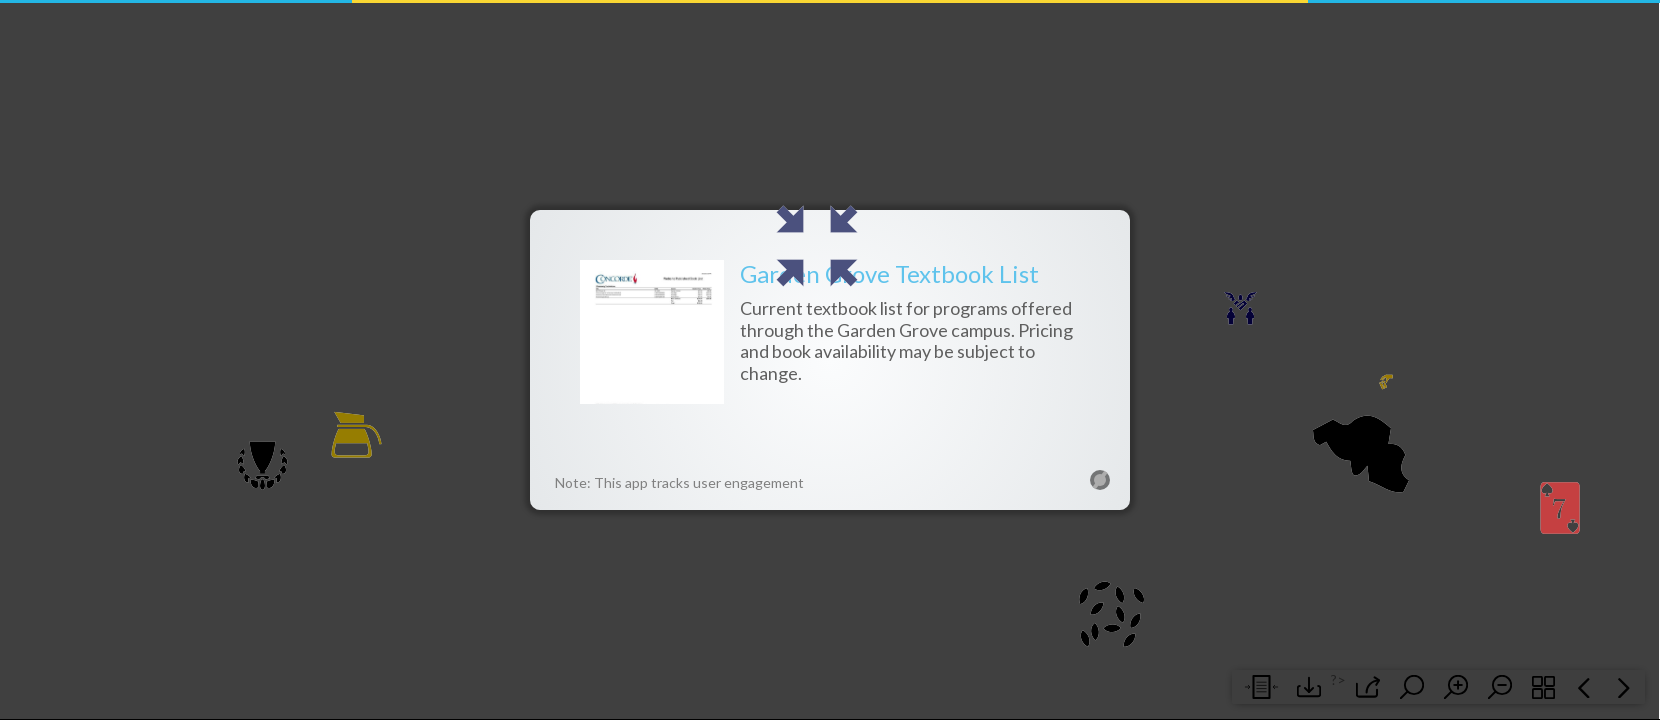  I want to click on the lovers tarot card in a fortune telling or divination app, so click(1240, 308).